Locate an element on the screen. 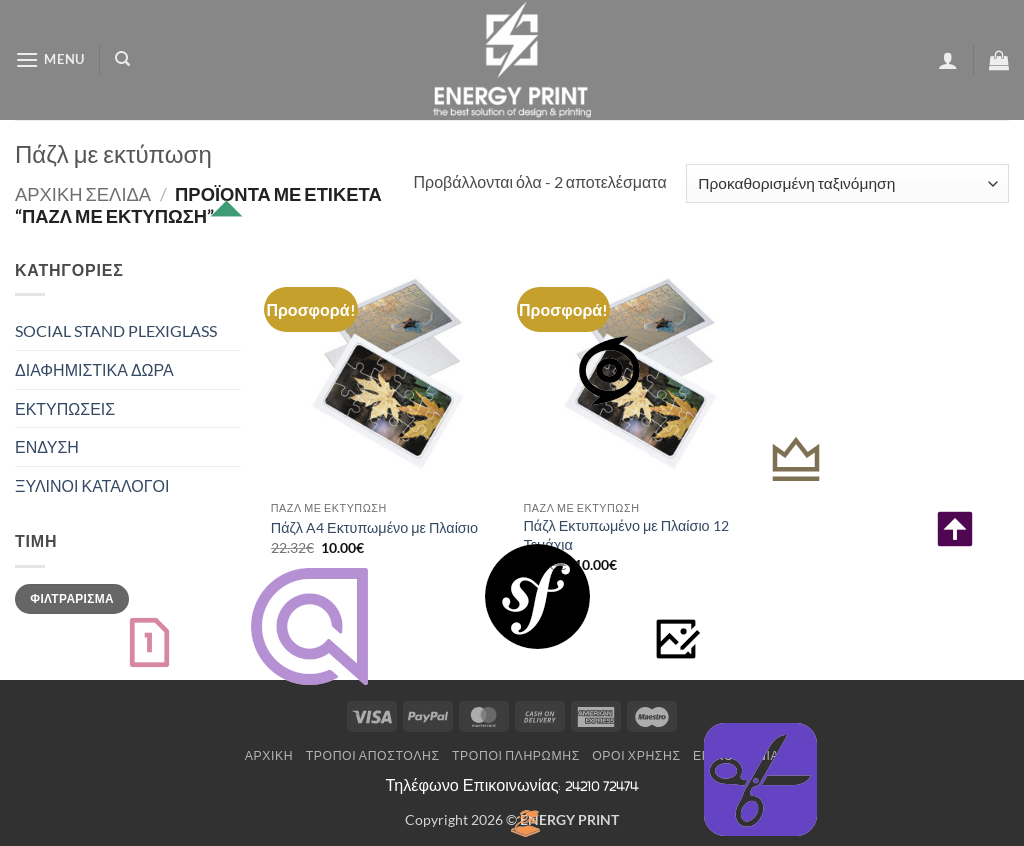  Symfony PHP framework logo is located at coordinates (537, 596).